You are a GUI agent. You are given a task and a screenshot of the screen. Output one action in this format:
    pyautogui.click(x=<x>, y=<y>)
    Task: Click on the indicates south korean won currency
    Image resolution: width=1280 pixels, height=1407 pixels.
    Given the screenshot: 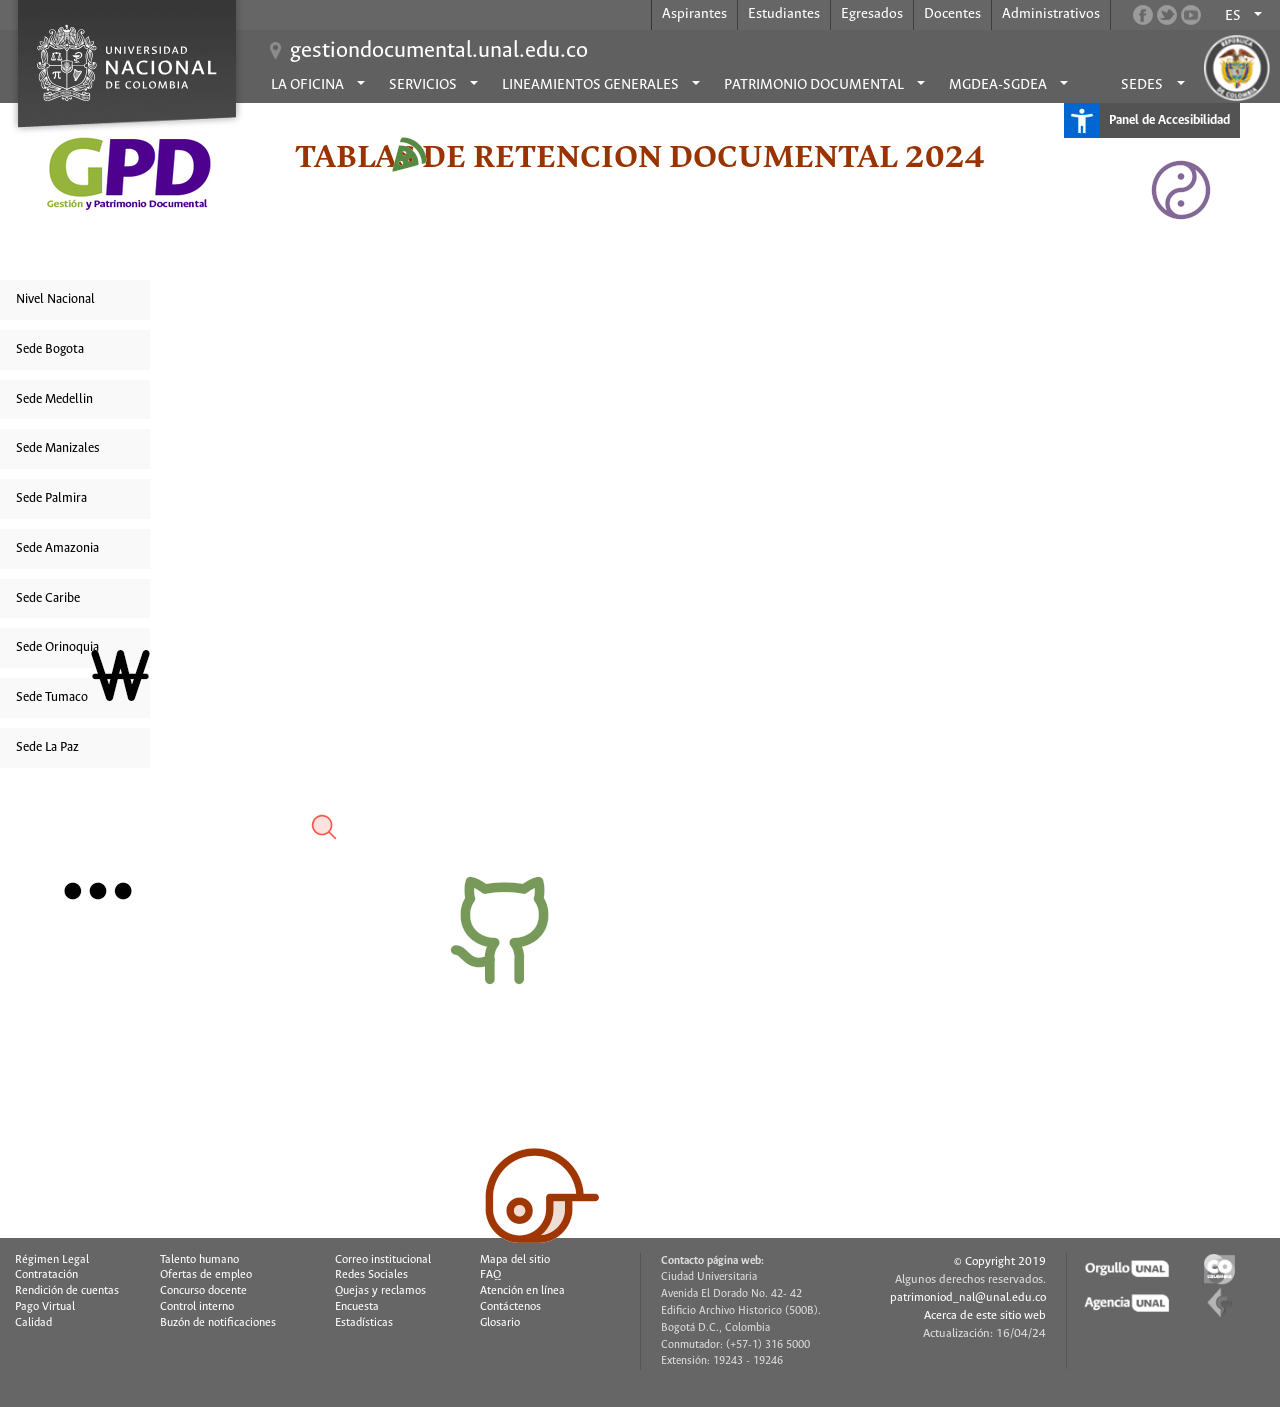 What is the action you would take?
    pyautogui.click(x=120, y=675)
    